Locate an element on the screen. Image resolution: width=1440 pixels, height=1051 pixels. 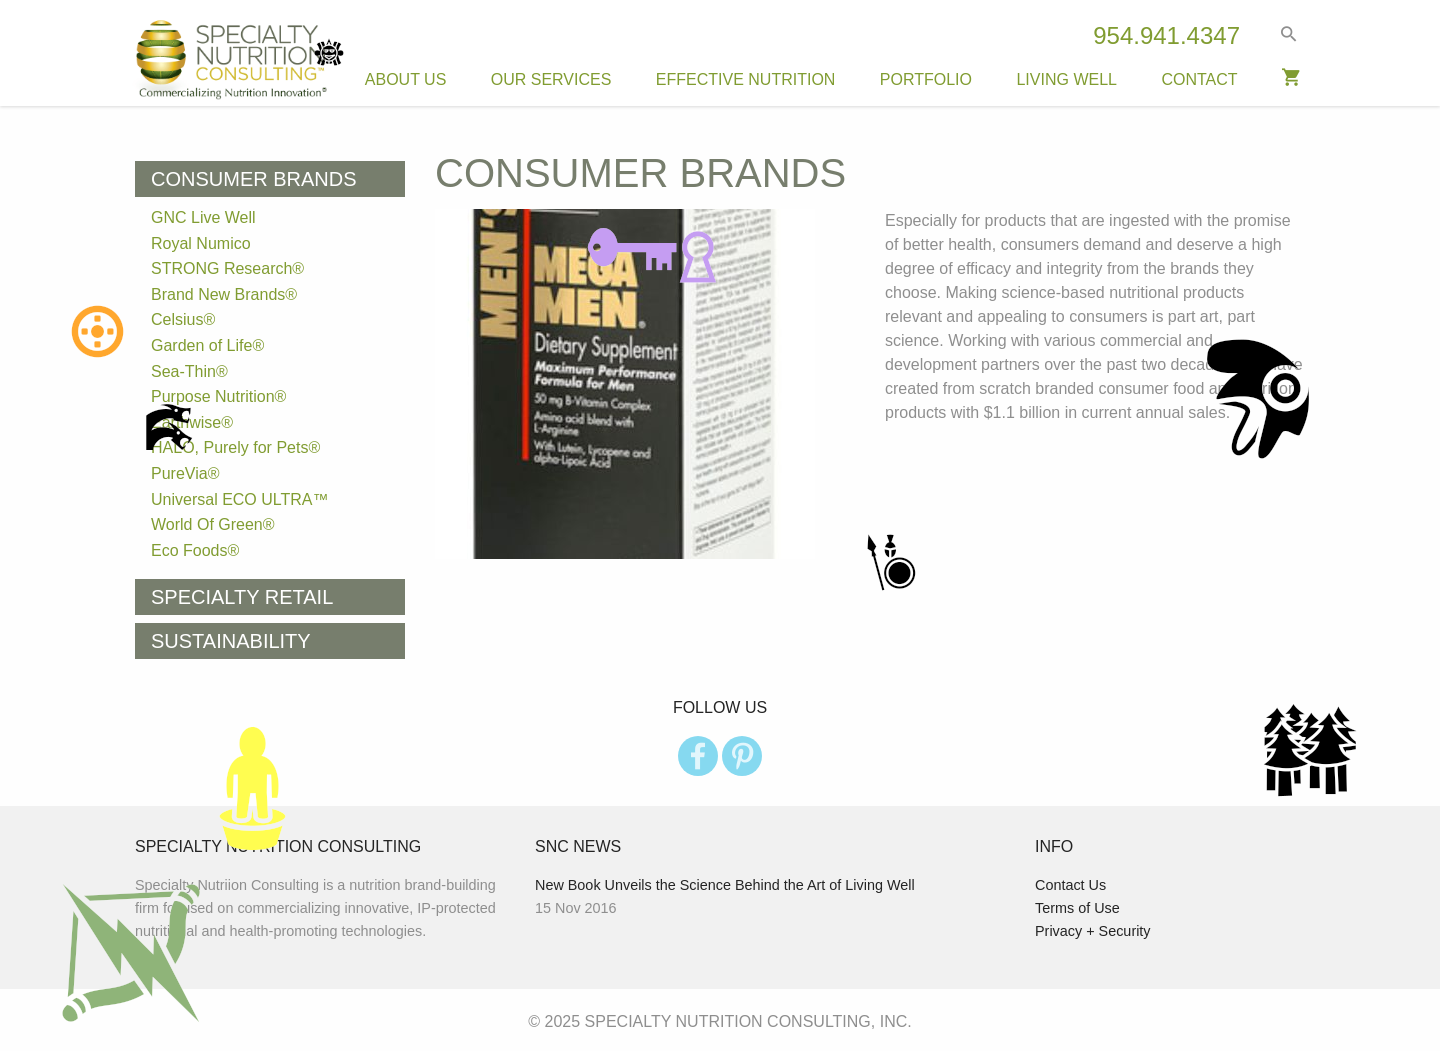
select spartan warrior class or faction is located at coordinates (888, 561).